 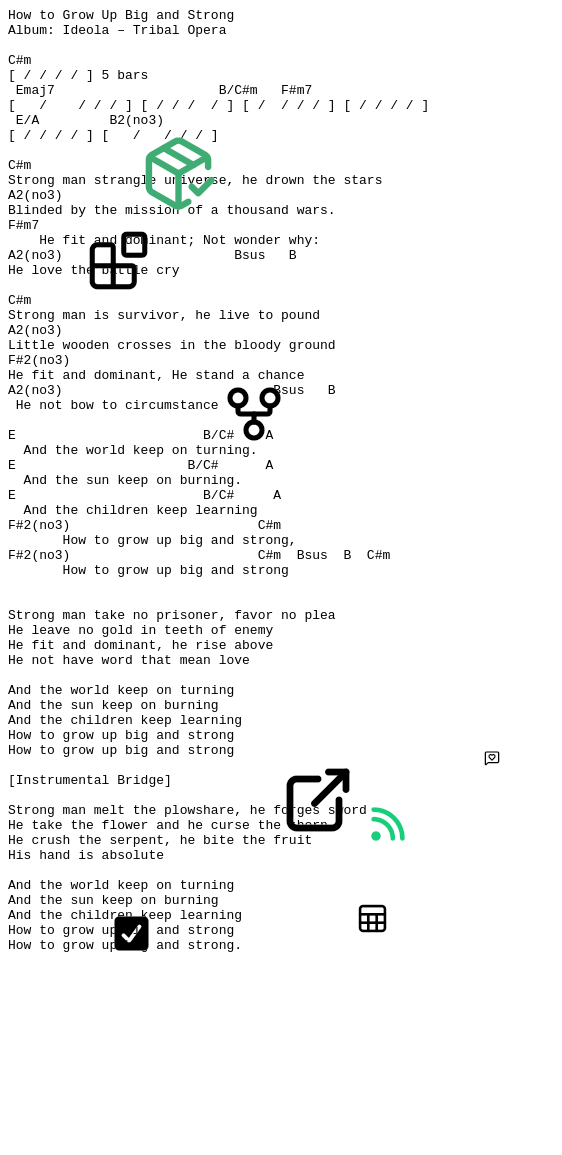 What do you see at coordinates (131, 933) in the screenshot?
I see `mark task as complete` at bounding box center [131, 933].